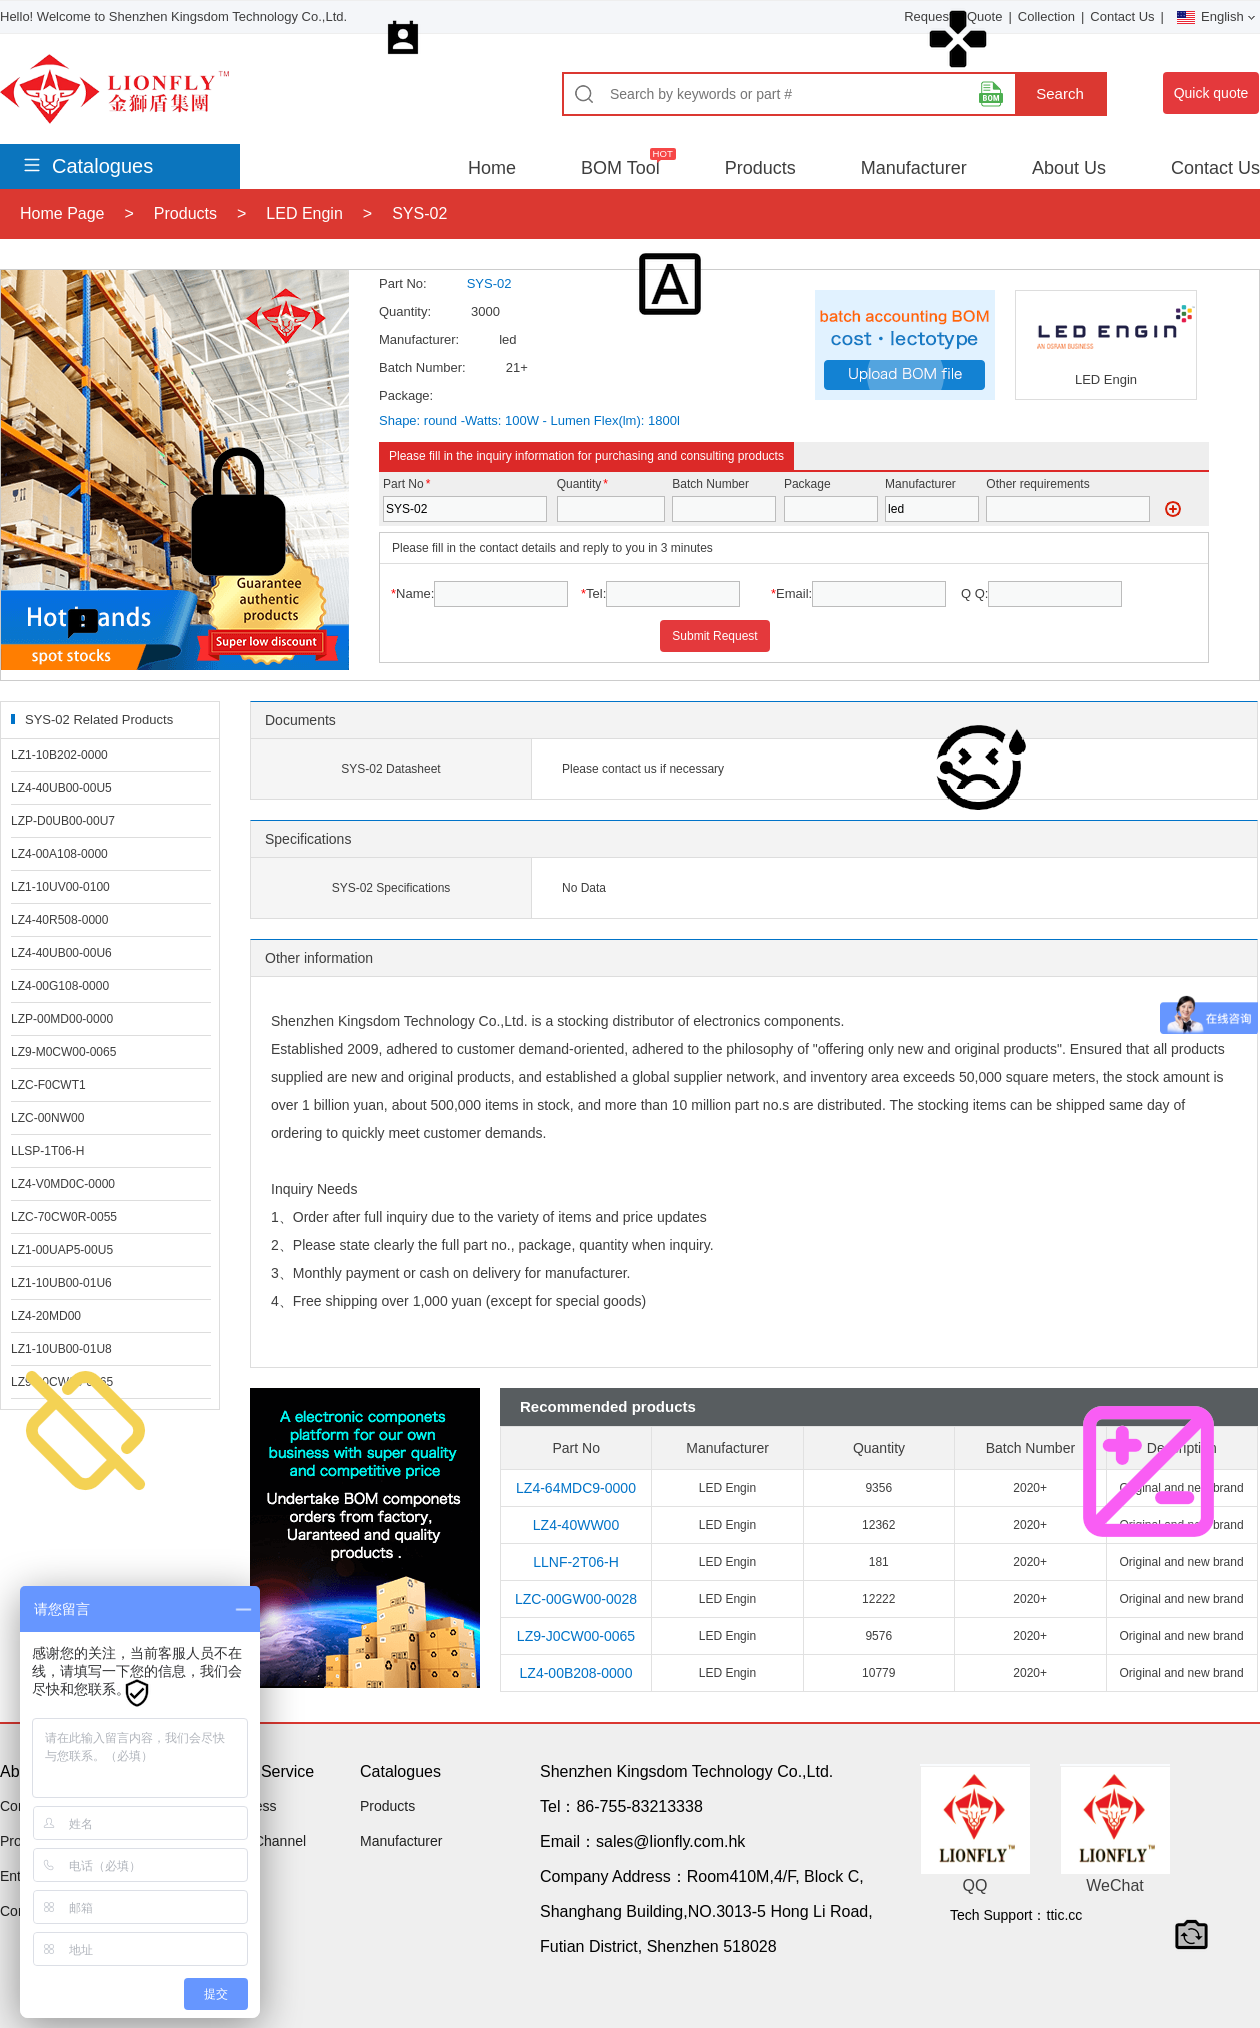  I want to click on access gaming features or settings, so click(958, 39).